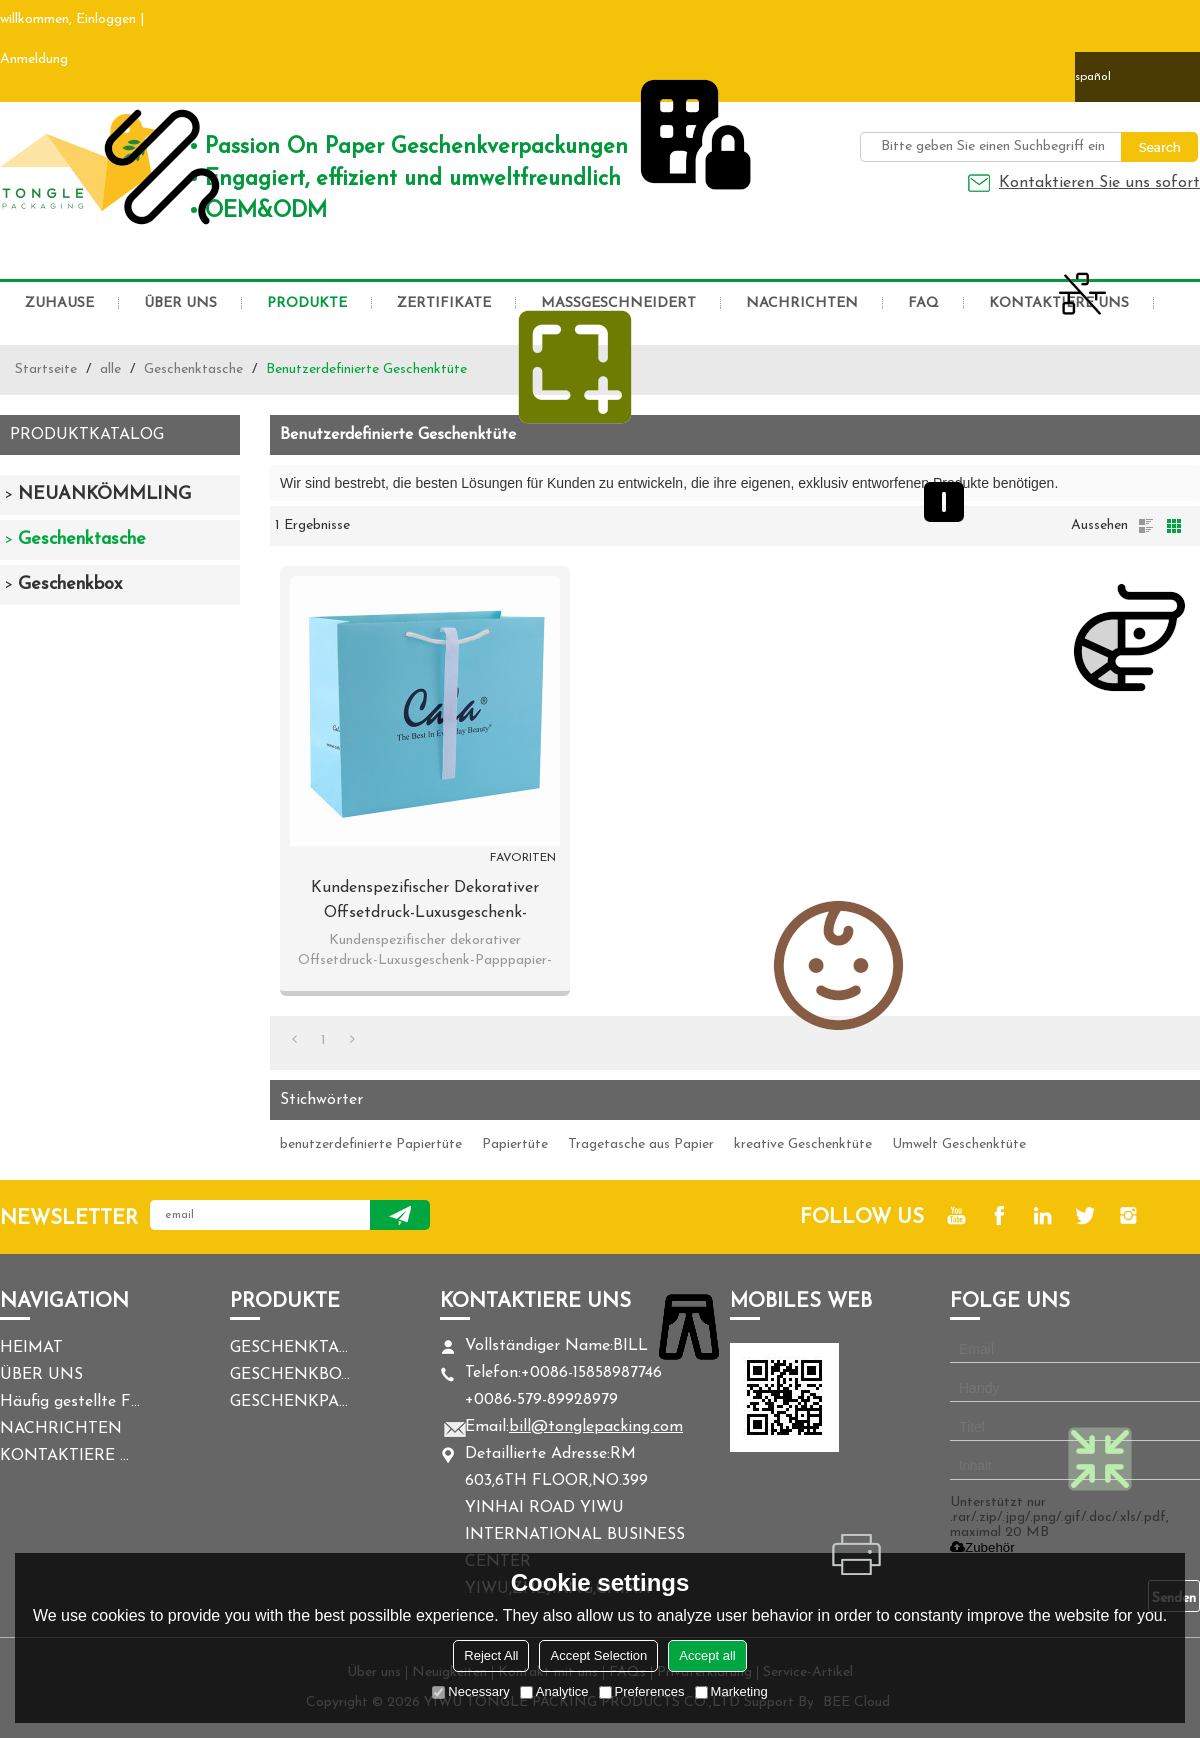  I want to click on access freehand drawing or annotation tools, so click(162, 167).